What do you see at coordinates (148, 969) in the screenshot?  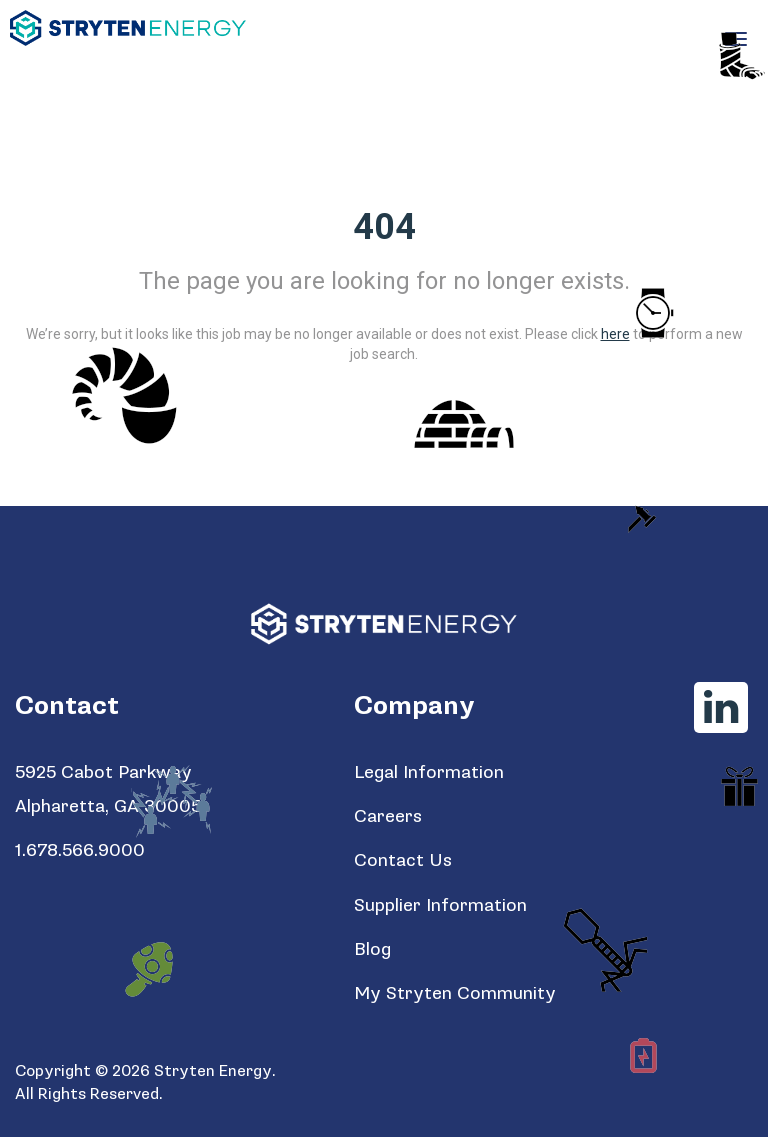 I see `collect a mushroom item in-game` at bounding box center [148, 969].